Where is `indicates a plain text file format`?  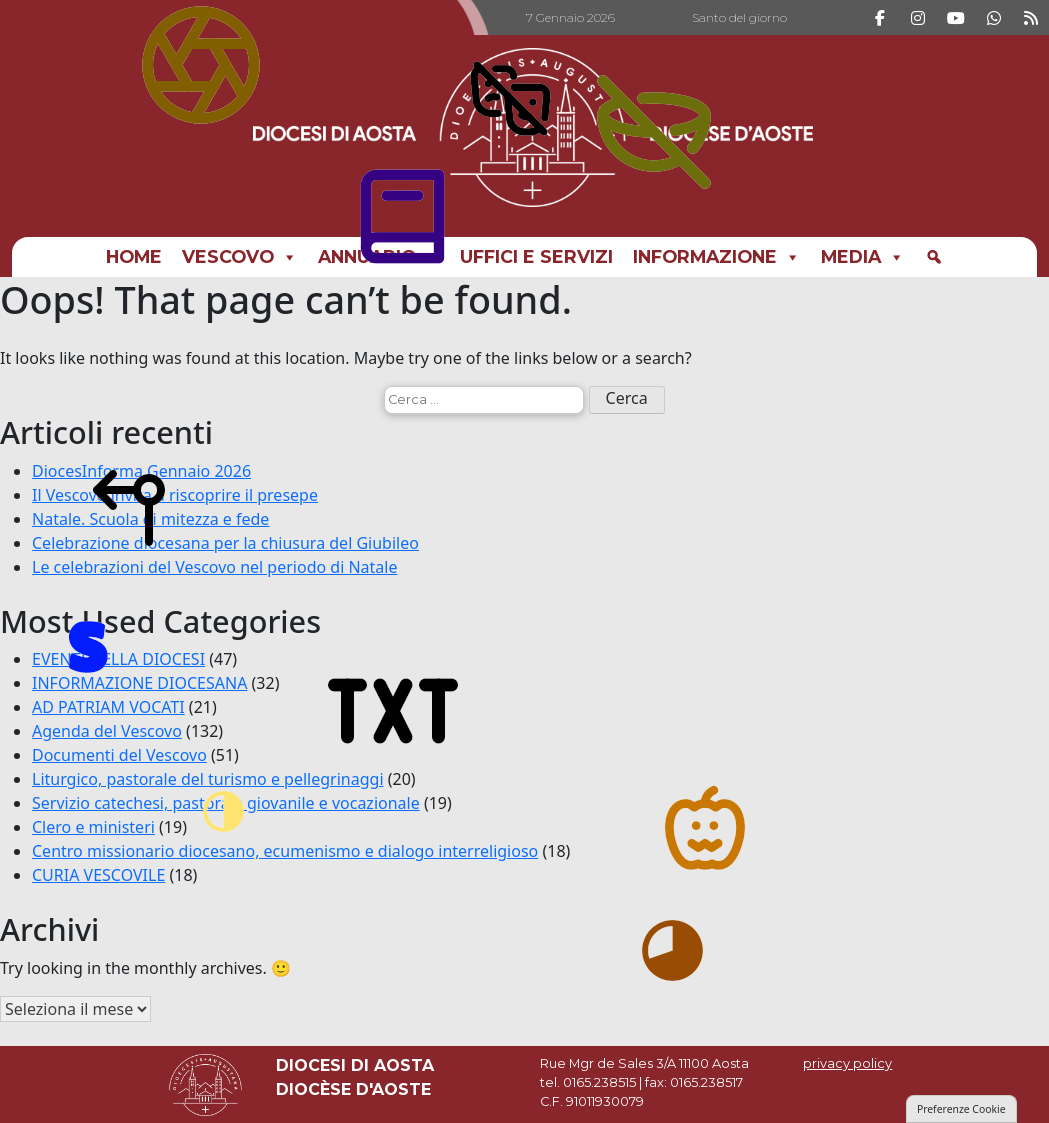 indicates a plain text file format is located at coordinates (393, 711).